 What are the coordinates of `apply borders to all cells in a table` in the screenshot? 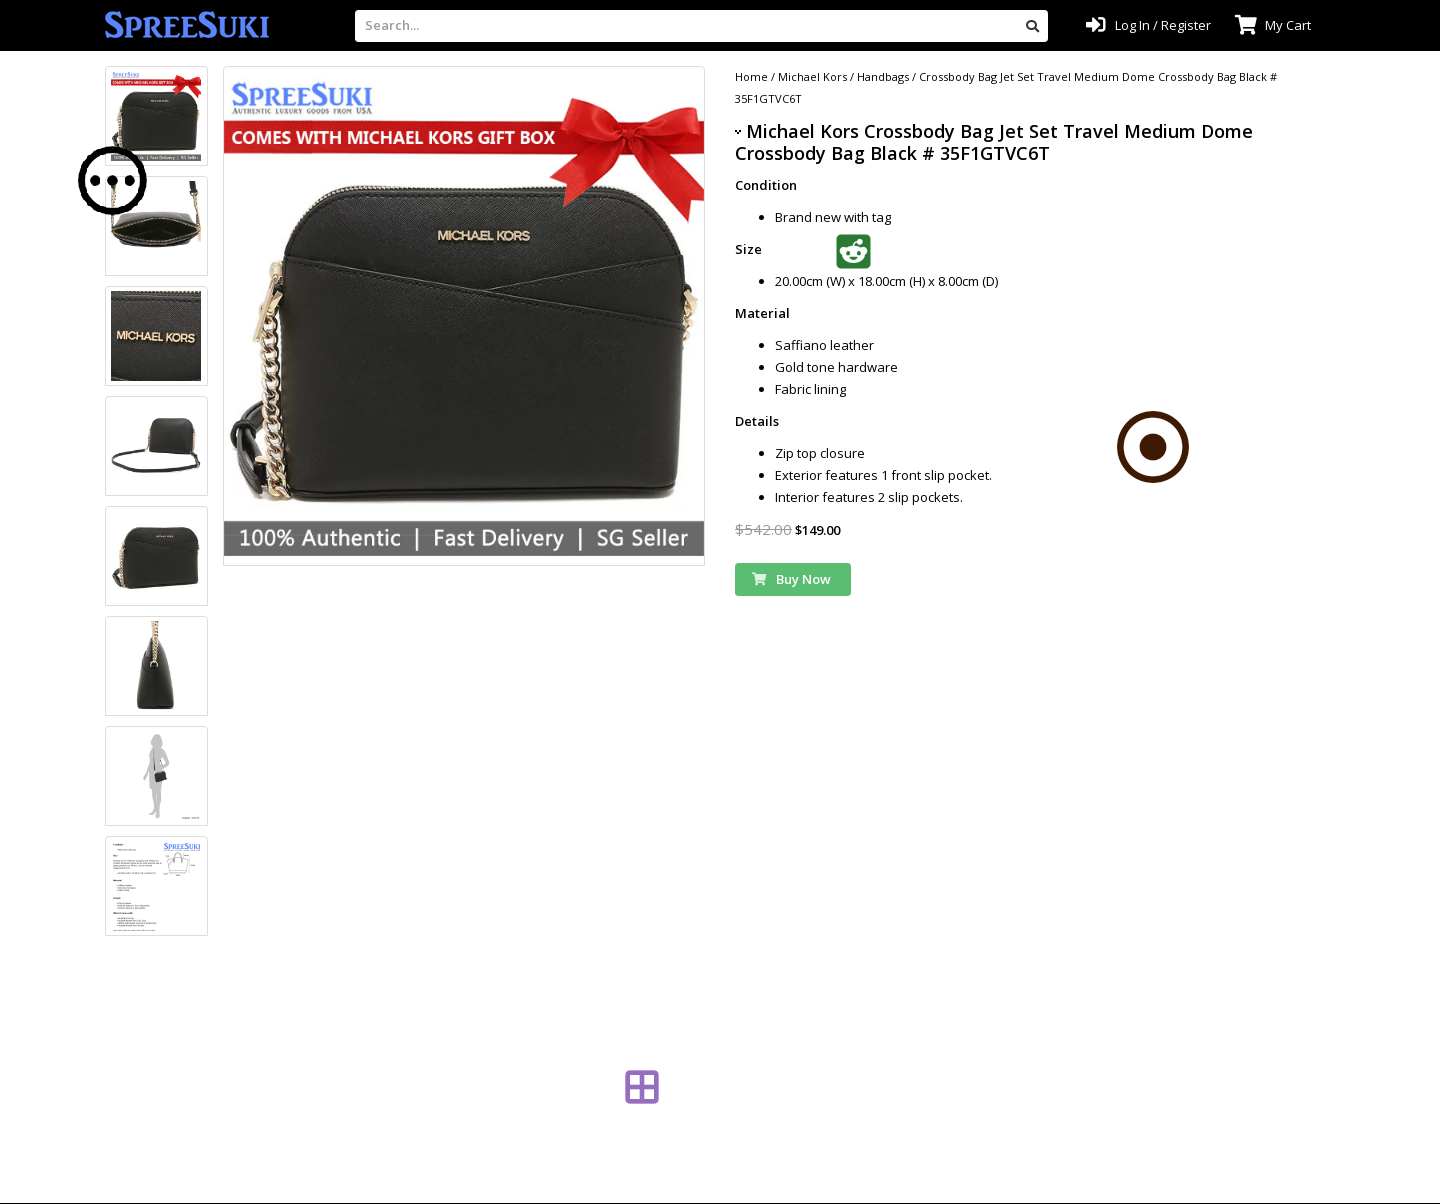 It's located at (642, 1087).